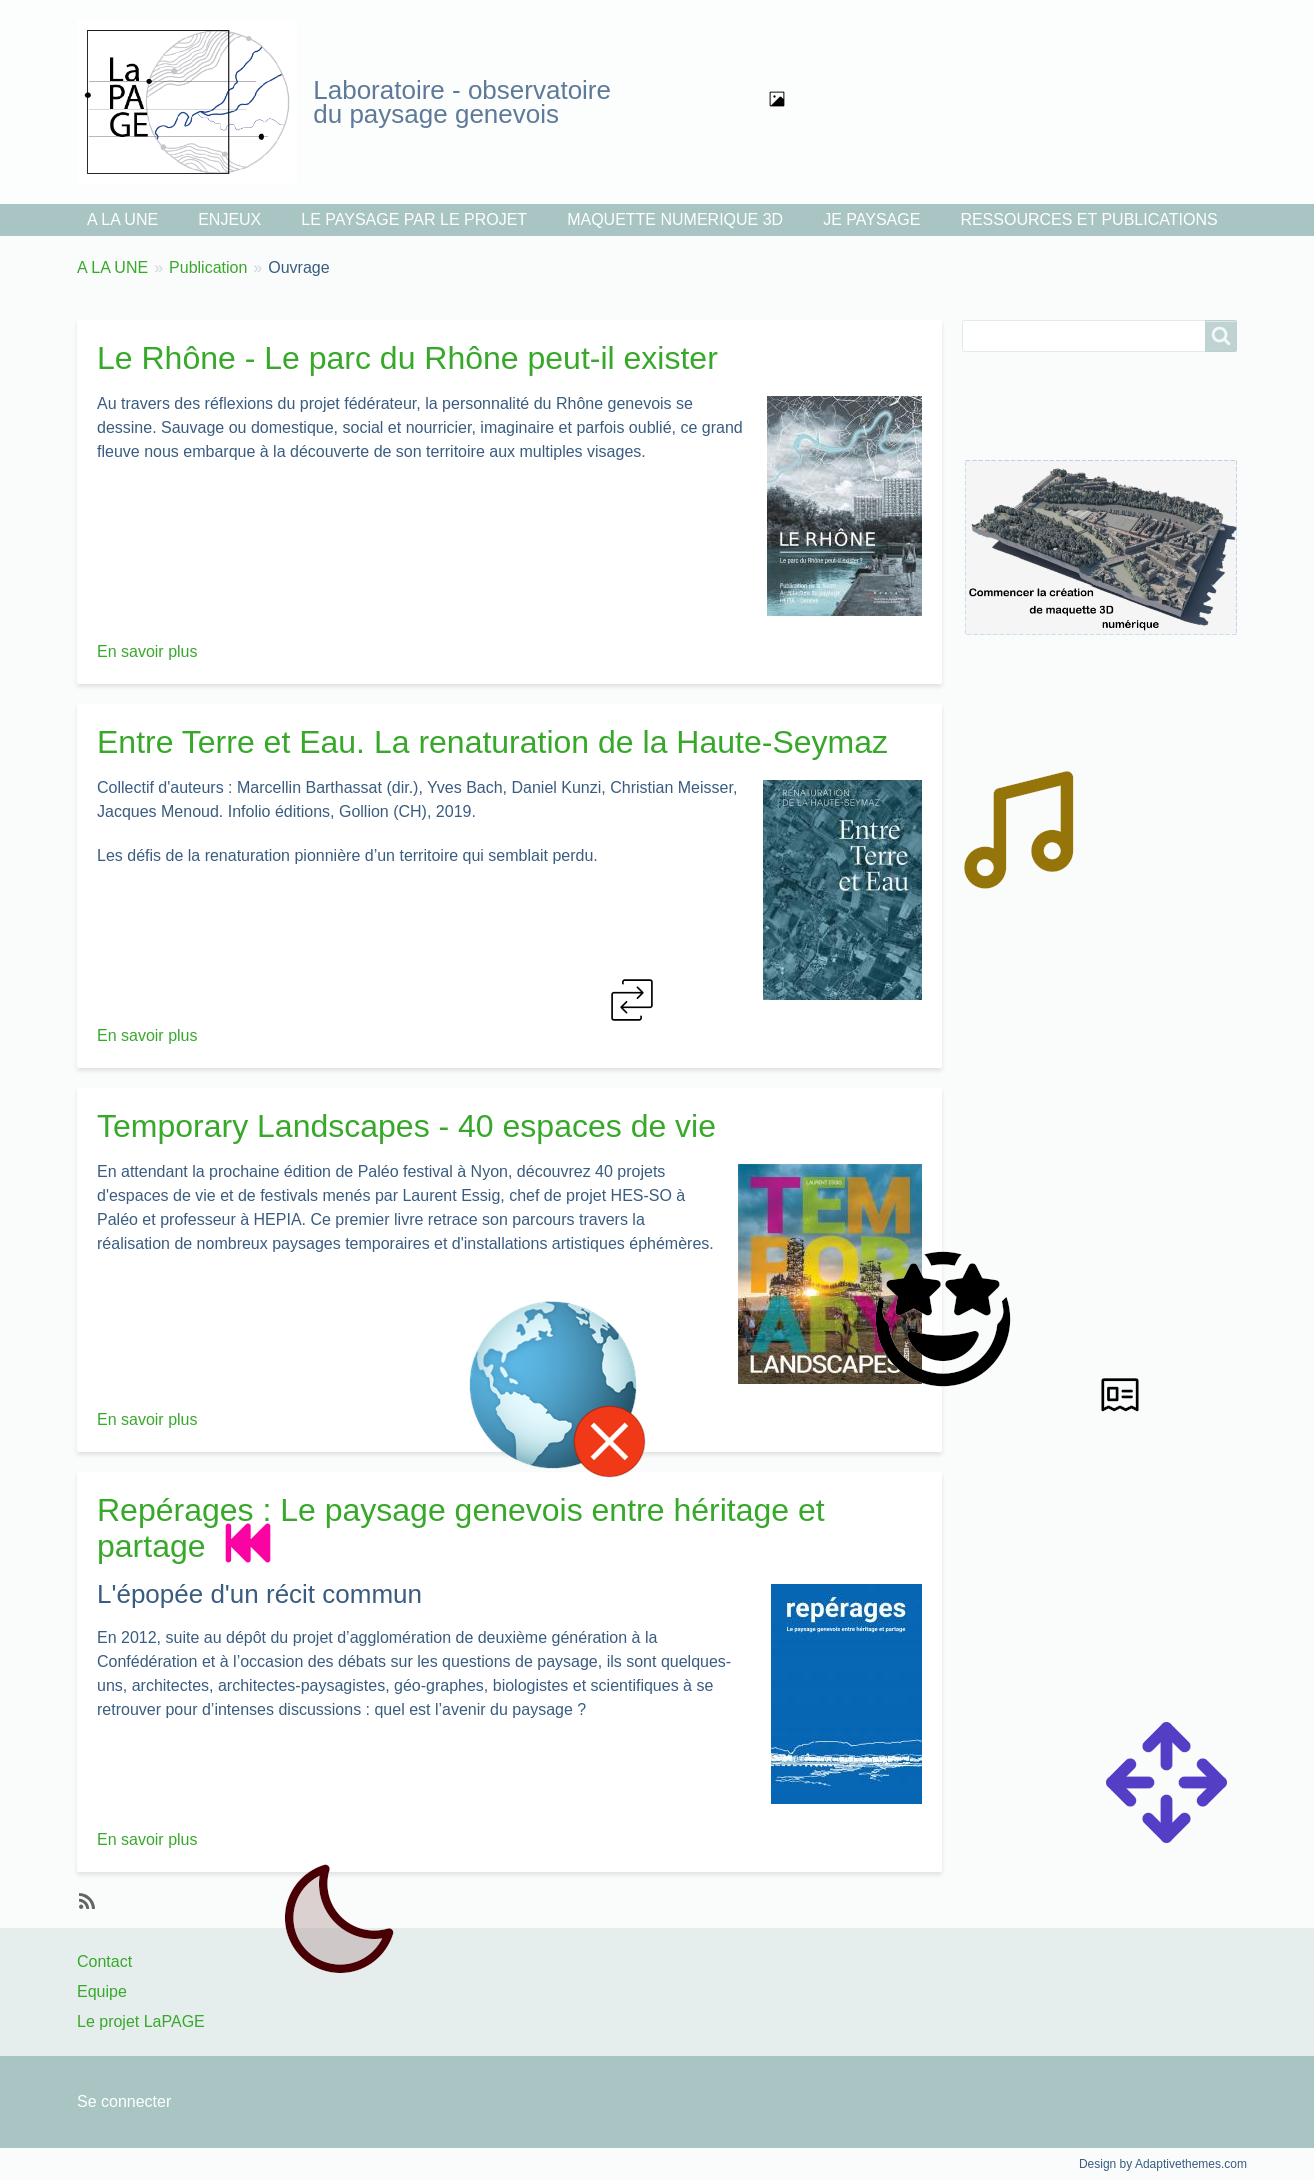 The height and width of the screenshot is (2180, 1314). What do you see at coordinates (1120, 1394) in the screenshot?
I see `view news or article clippings` at bounding box center [1120, 1394].